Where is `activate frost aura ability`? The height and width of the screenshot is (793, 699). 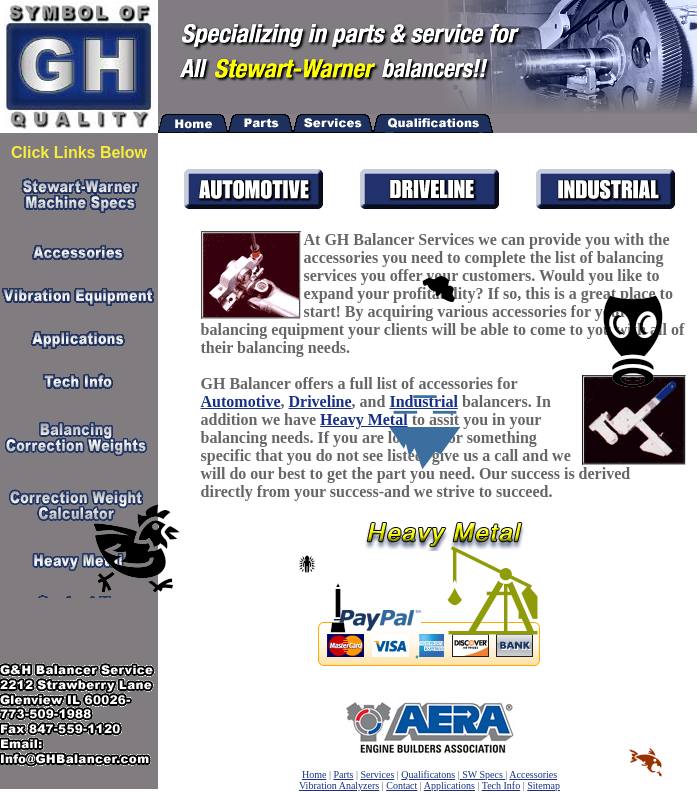
activate frost aura ability is located at coordinates (307, 564).